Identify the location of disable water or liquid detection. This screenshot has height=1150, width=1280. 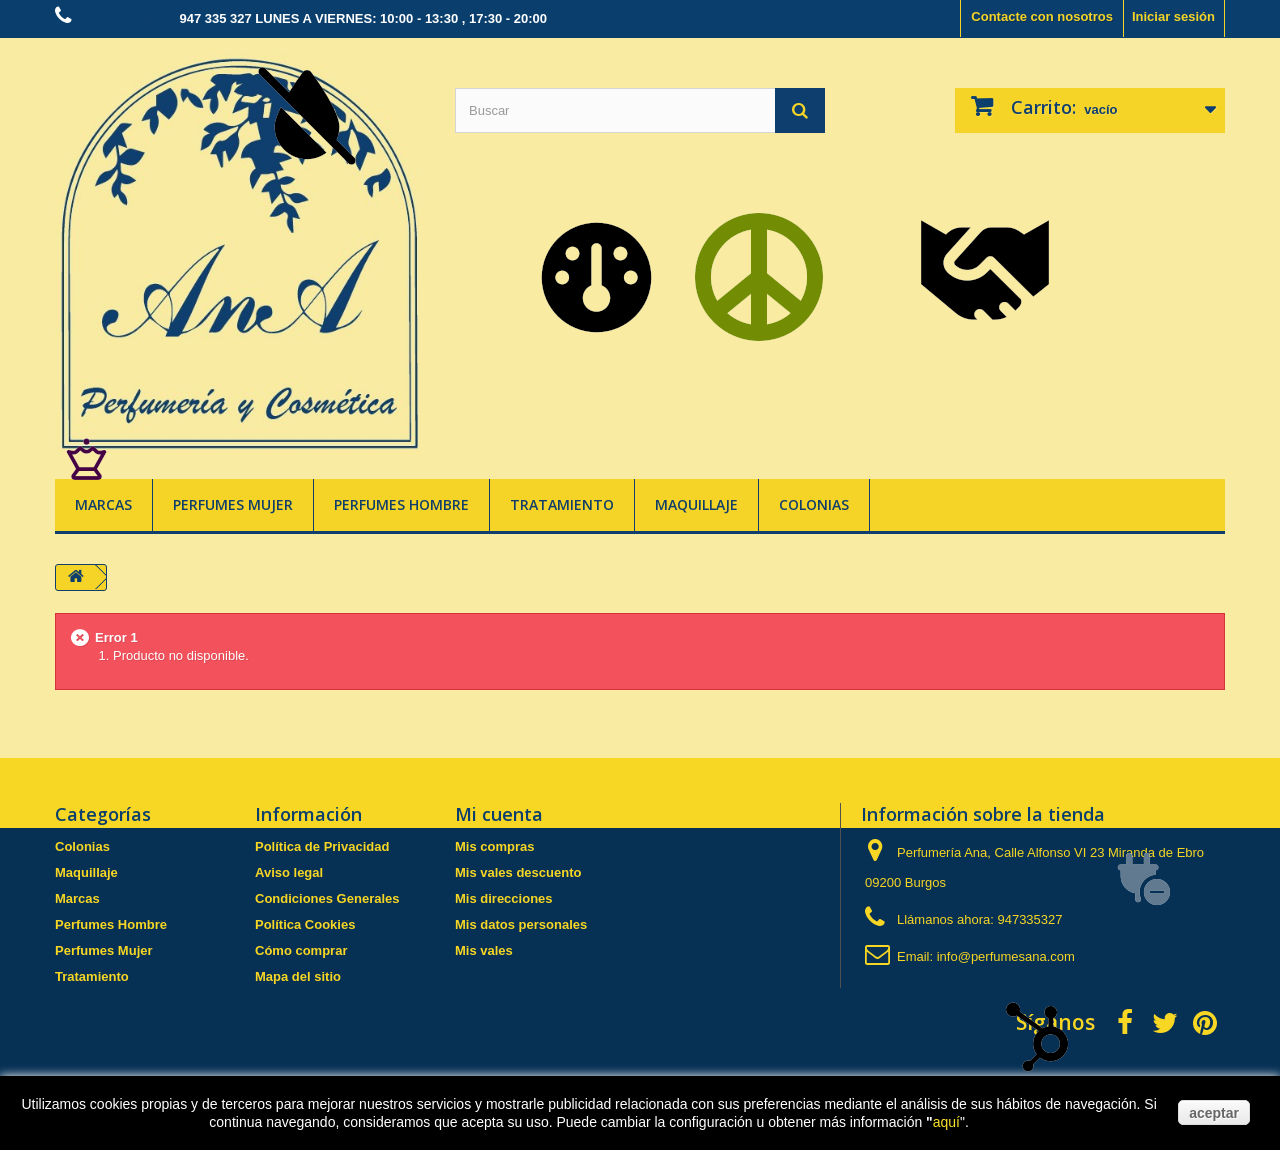
(307, 116).